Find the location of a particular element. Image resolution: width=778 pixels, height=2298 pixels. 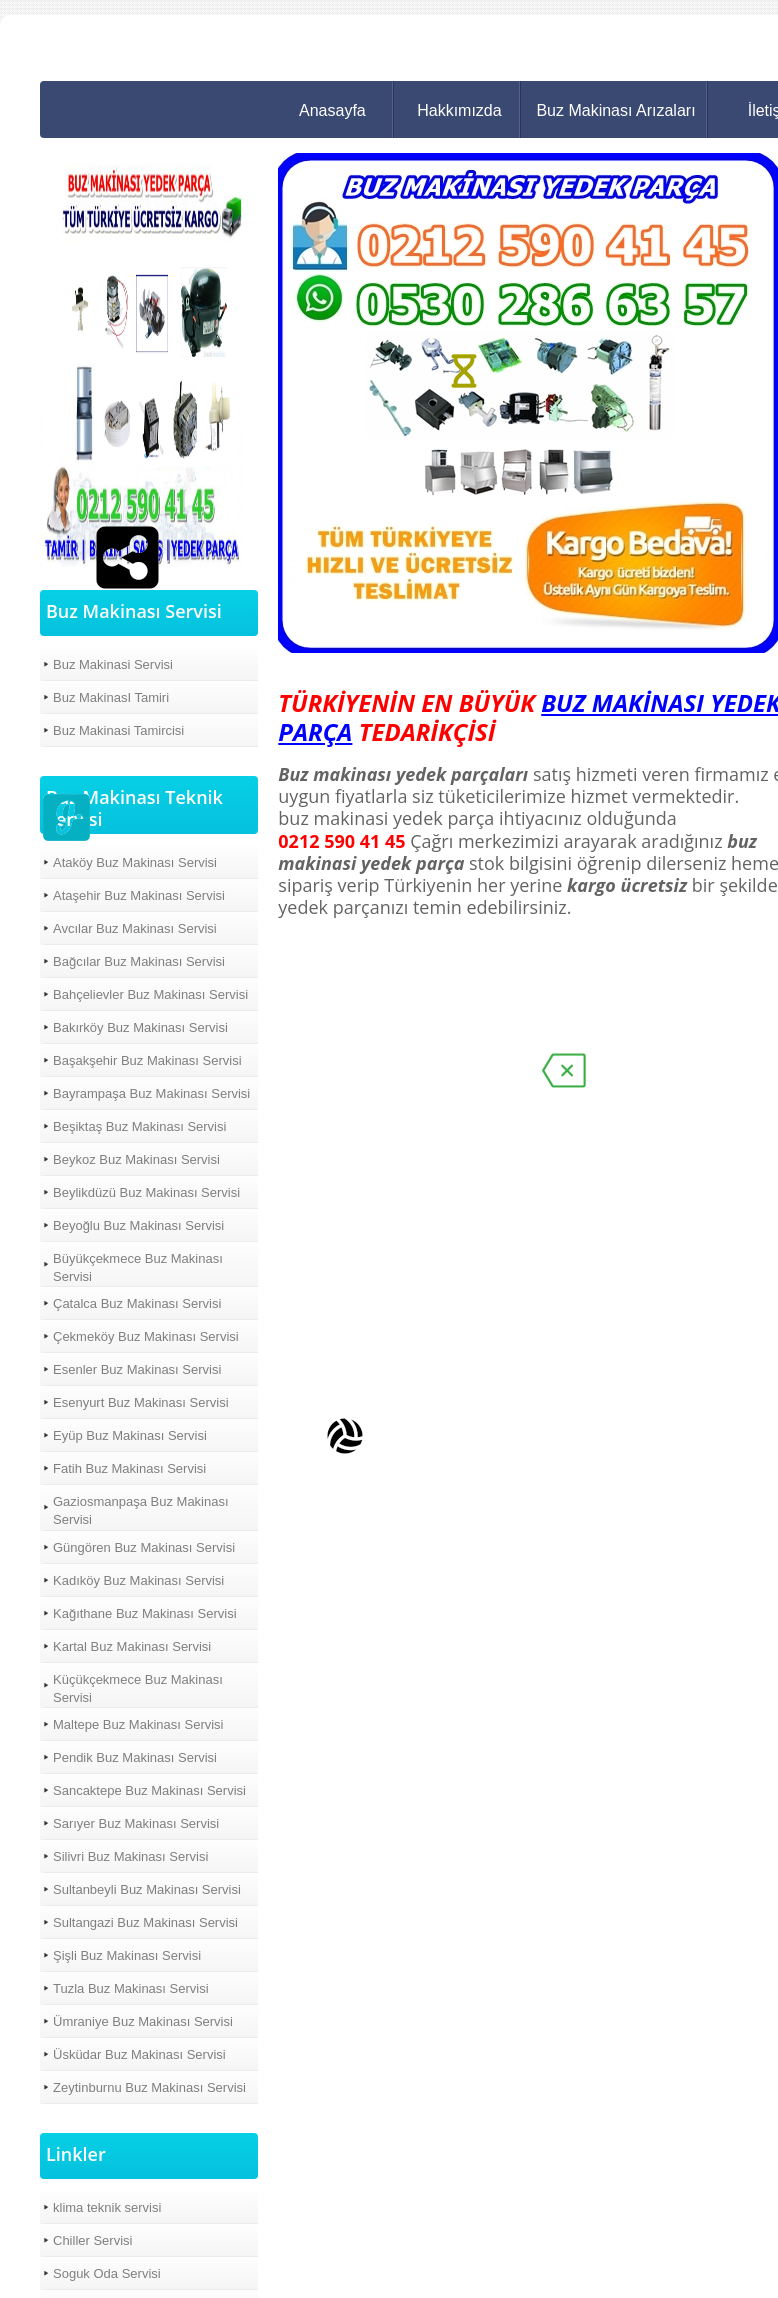

delete the last character entered is located at coordinates (565, 1070).